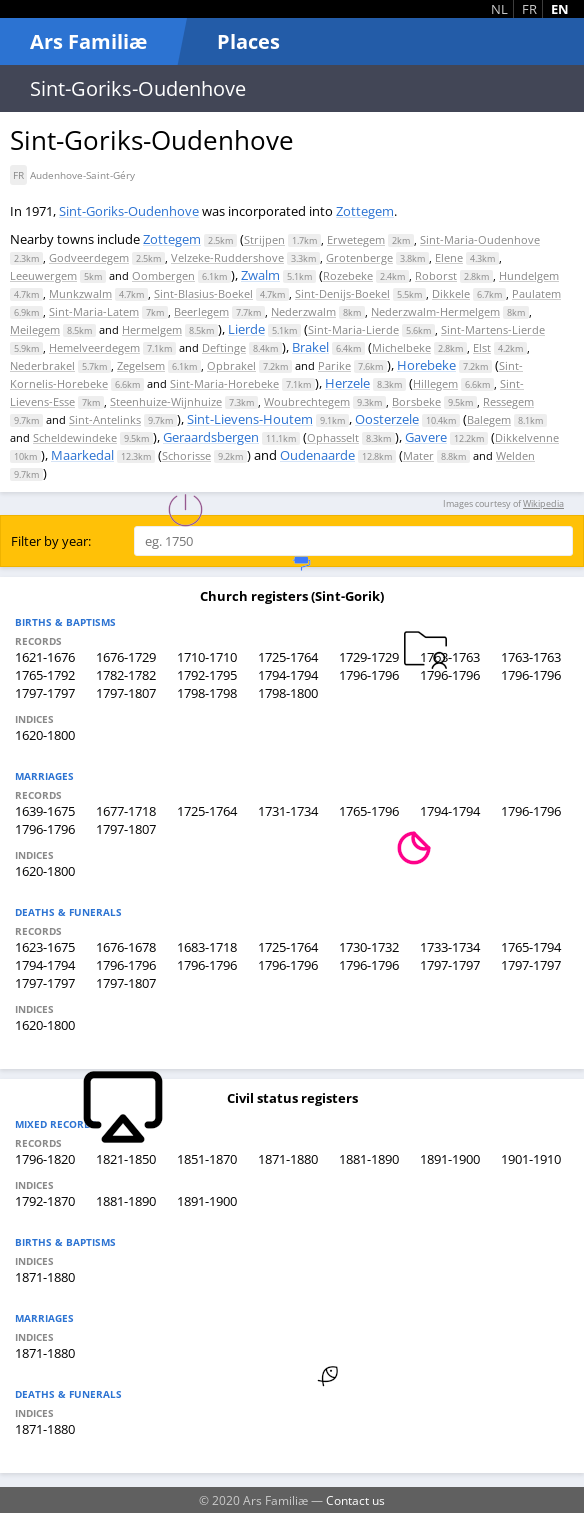 The height and width of the screenshot is (1513, 584). Describe the element at coordinates (123, 1107) in the screenshot. I see `stream content to an external display` at that location.